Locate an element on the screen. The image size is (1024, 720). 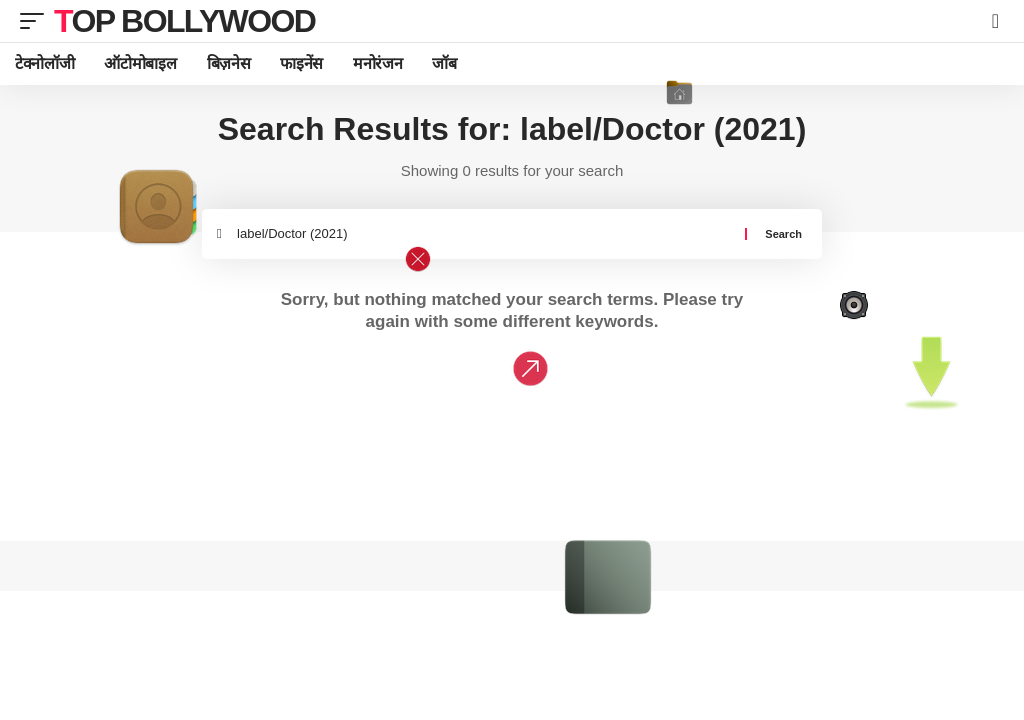
access your desktop folder is located at coordinates (608, 574).